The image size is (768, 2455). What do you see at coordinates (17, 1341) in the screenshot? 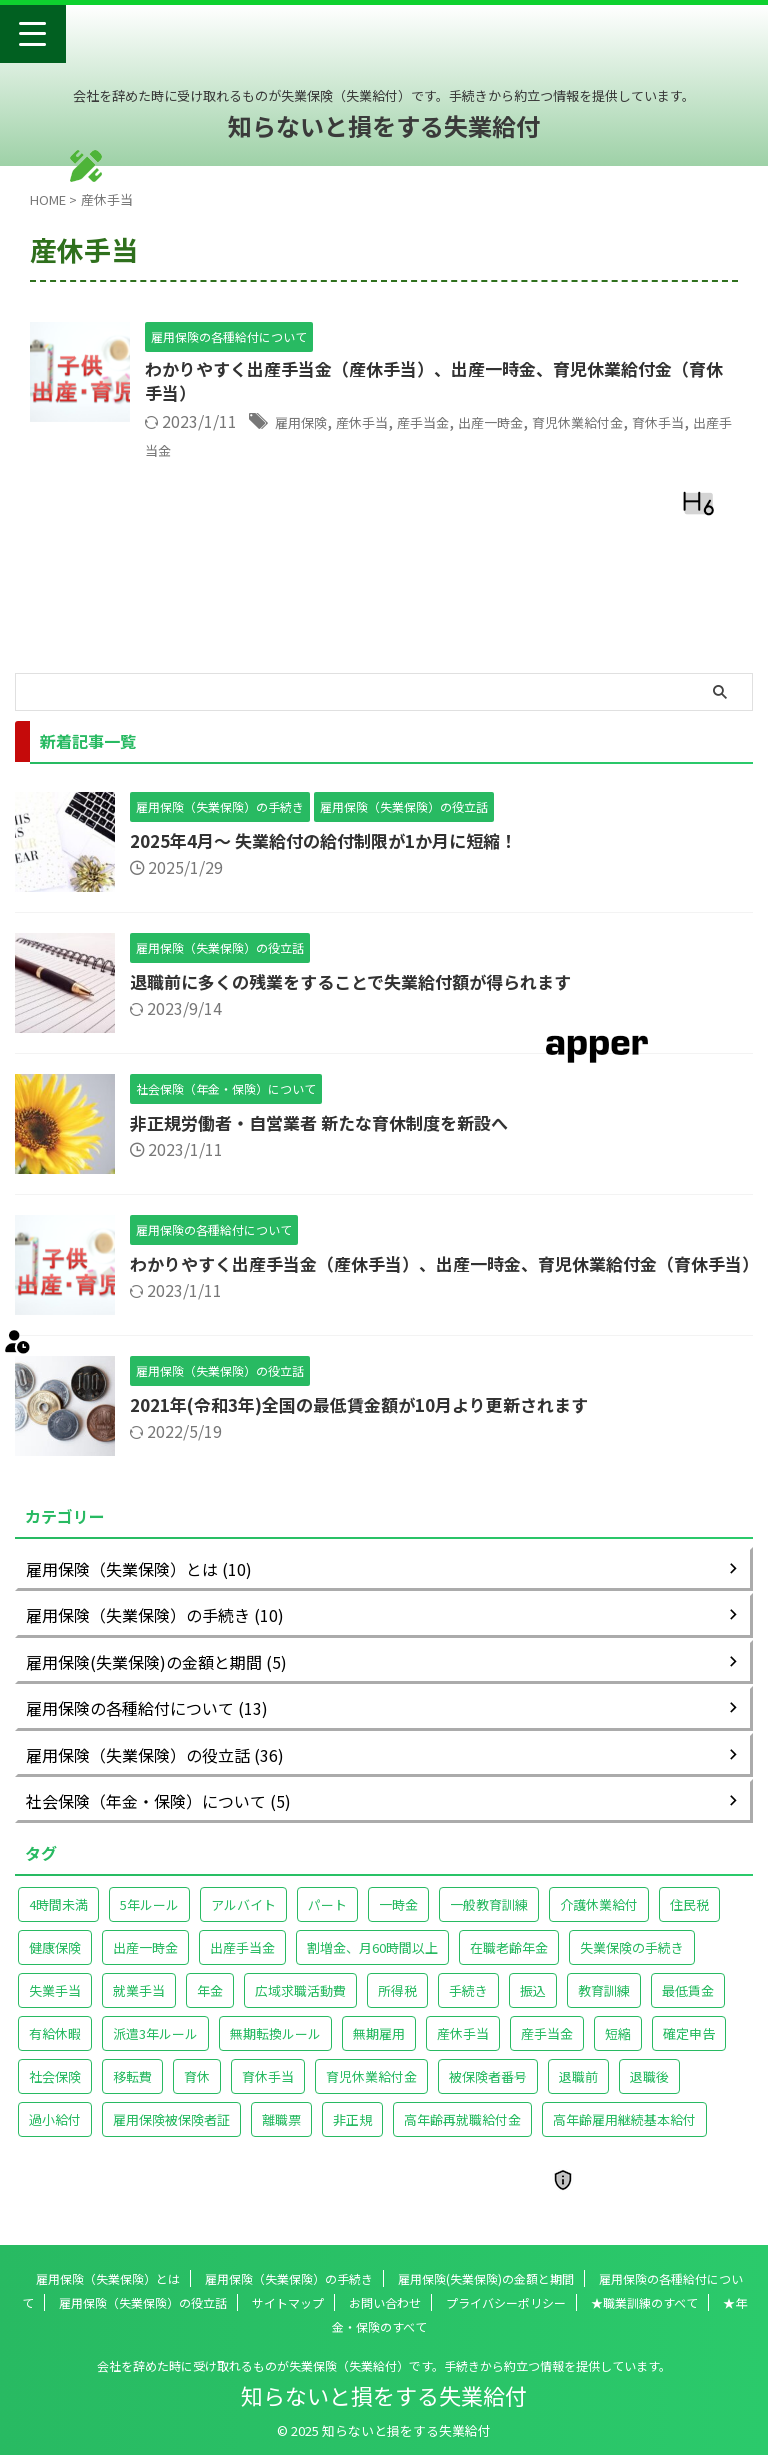
I see `view user's activity history or time log` at bounding box center [17, 1341].